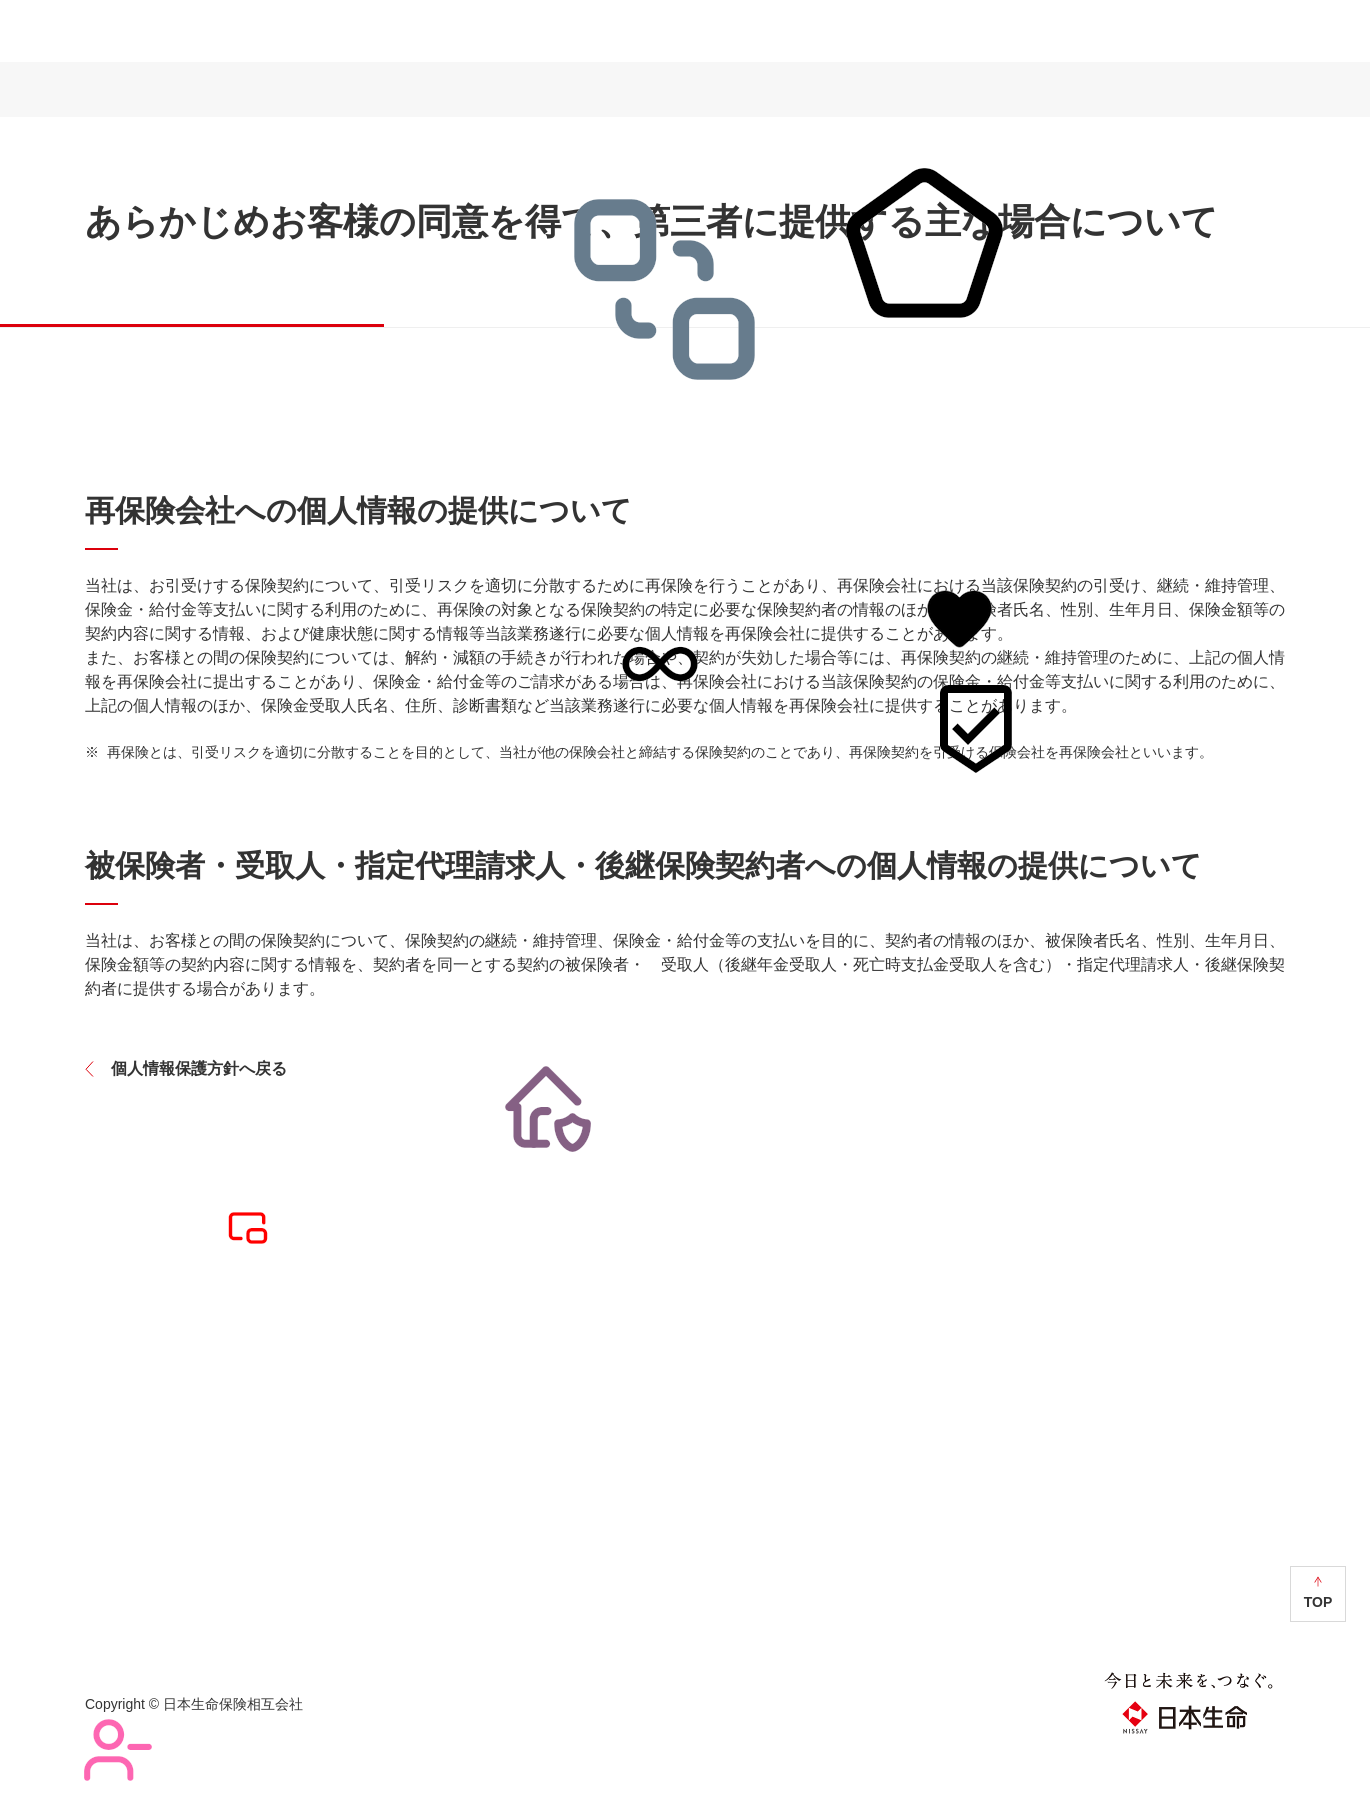 Image resolution: width=1370 pixels, height=1820 pixels. I want to click on mark a location as visited, so click(976, 729).